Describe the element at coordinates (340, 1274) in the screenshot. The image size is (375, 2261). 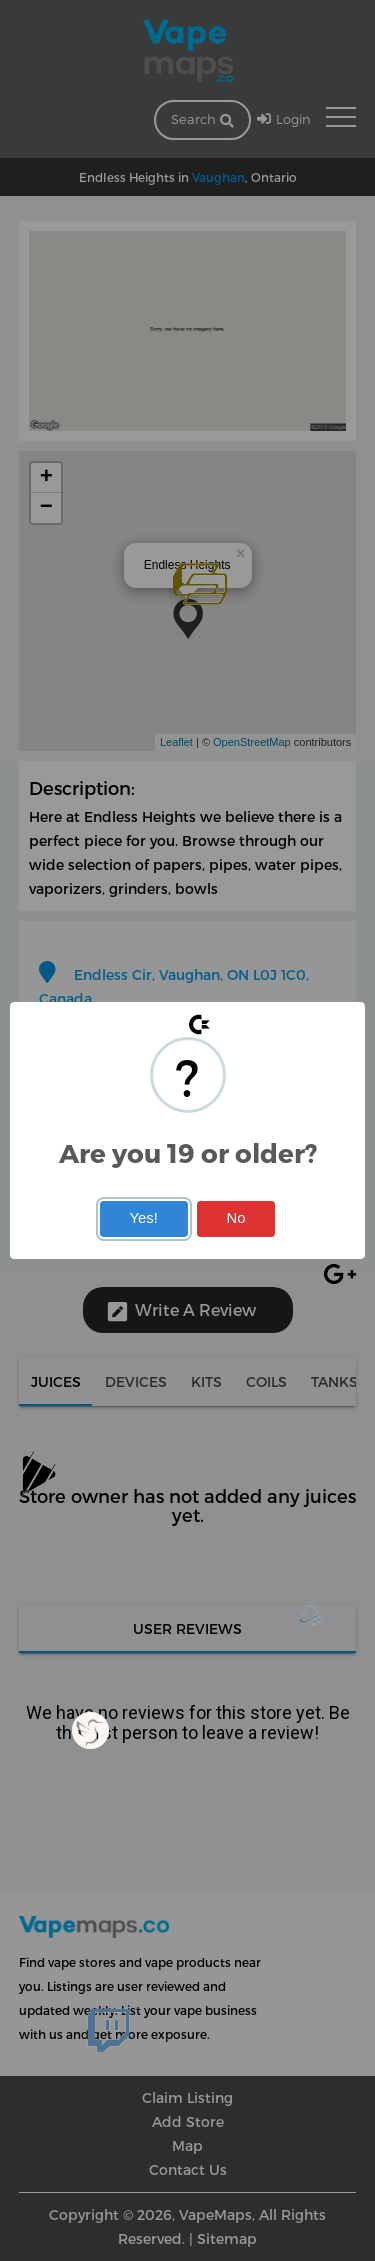
I see `google+ social media logo` at that location.